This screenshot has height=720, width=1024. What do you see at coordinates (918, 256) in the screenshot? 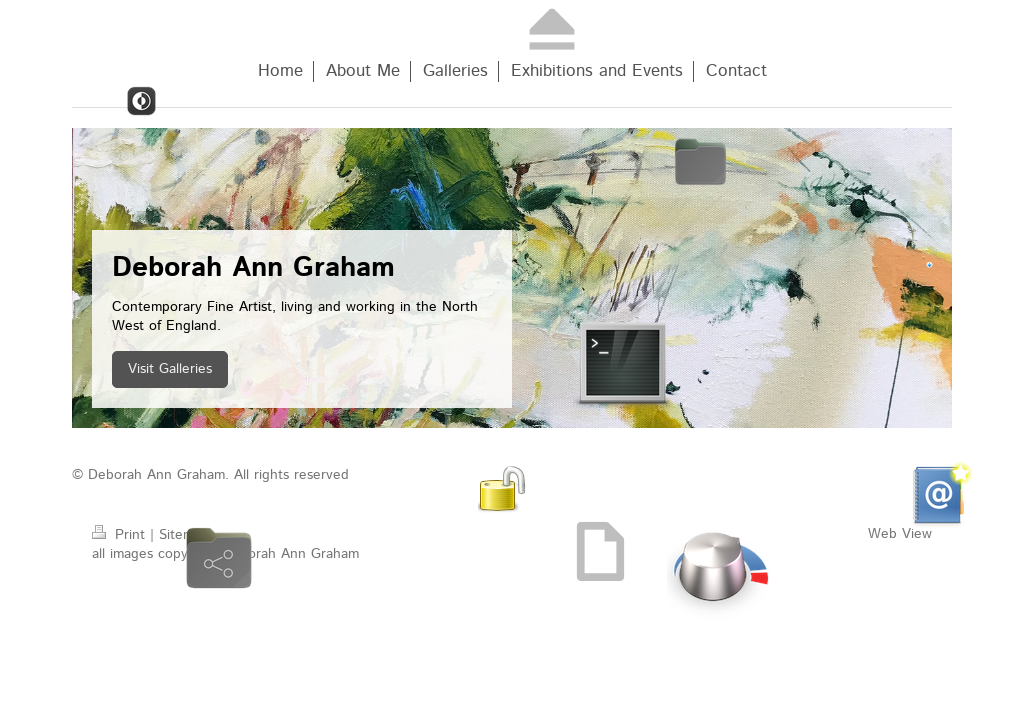
I see `drop files here to add to folder` at bounding box center [918, 256].